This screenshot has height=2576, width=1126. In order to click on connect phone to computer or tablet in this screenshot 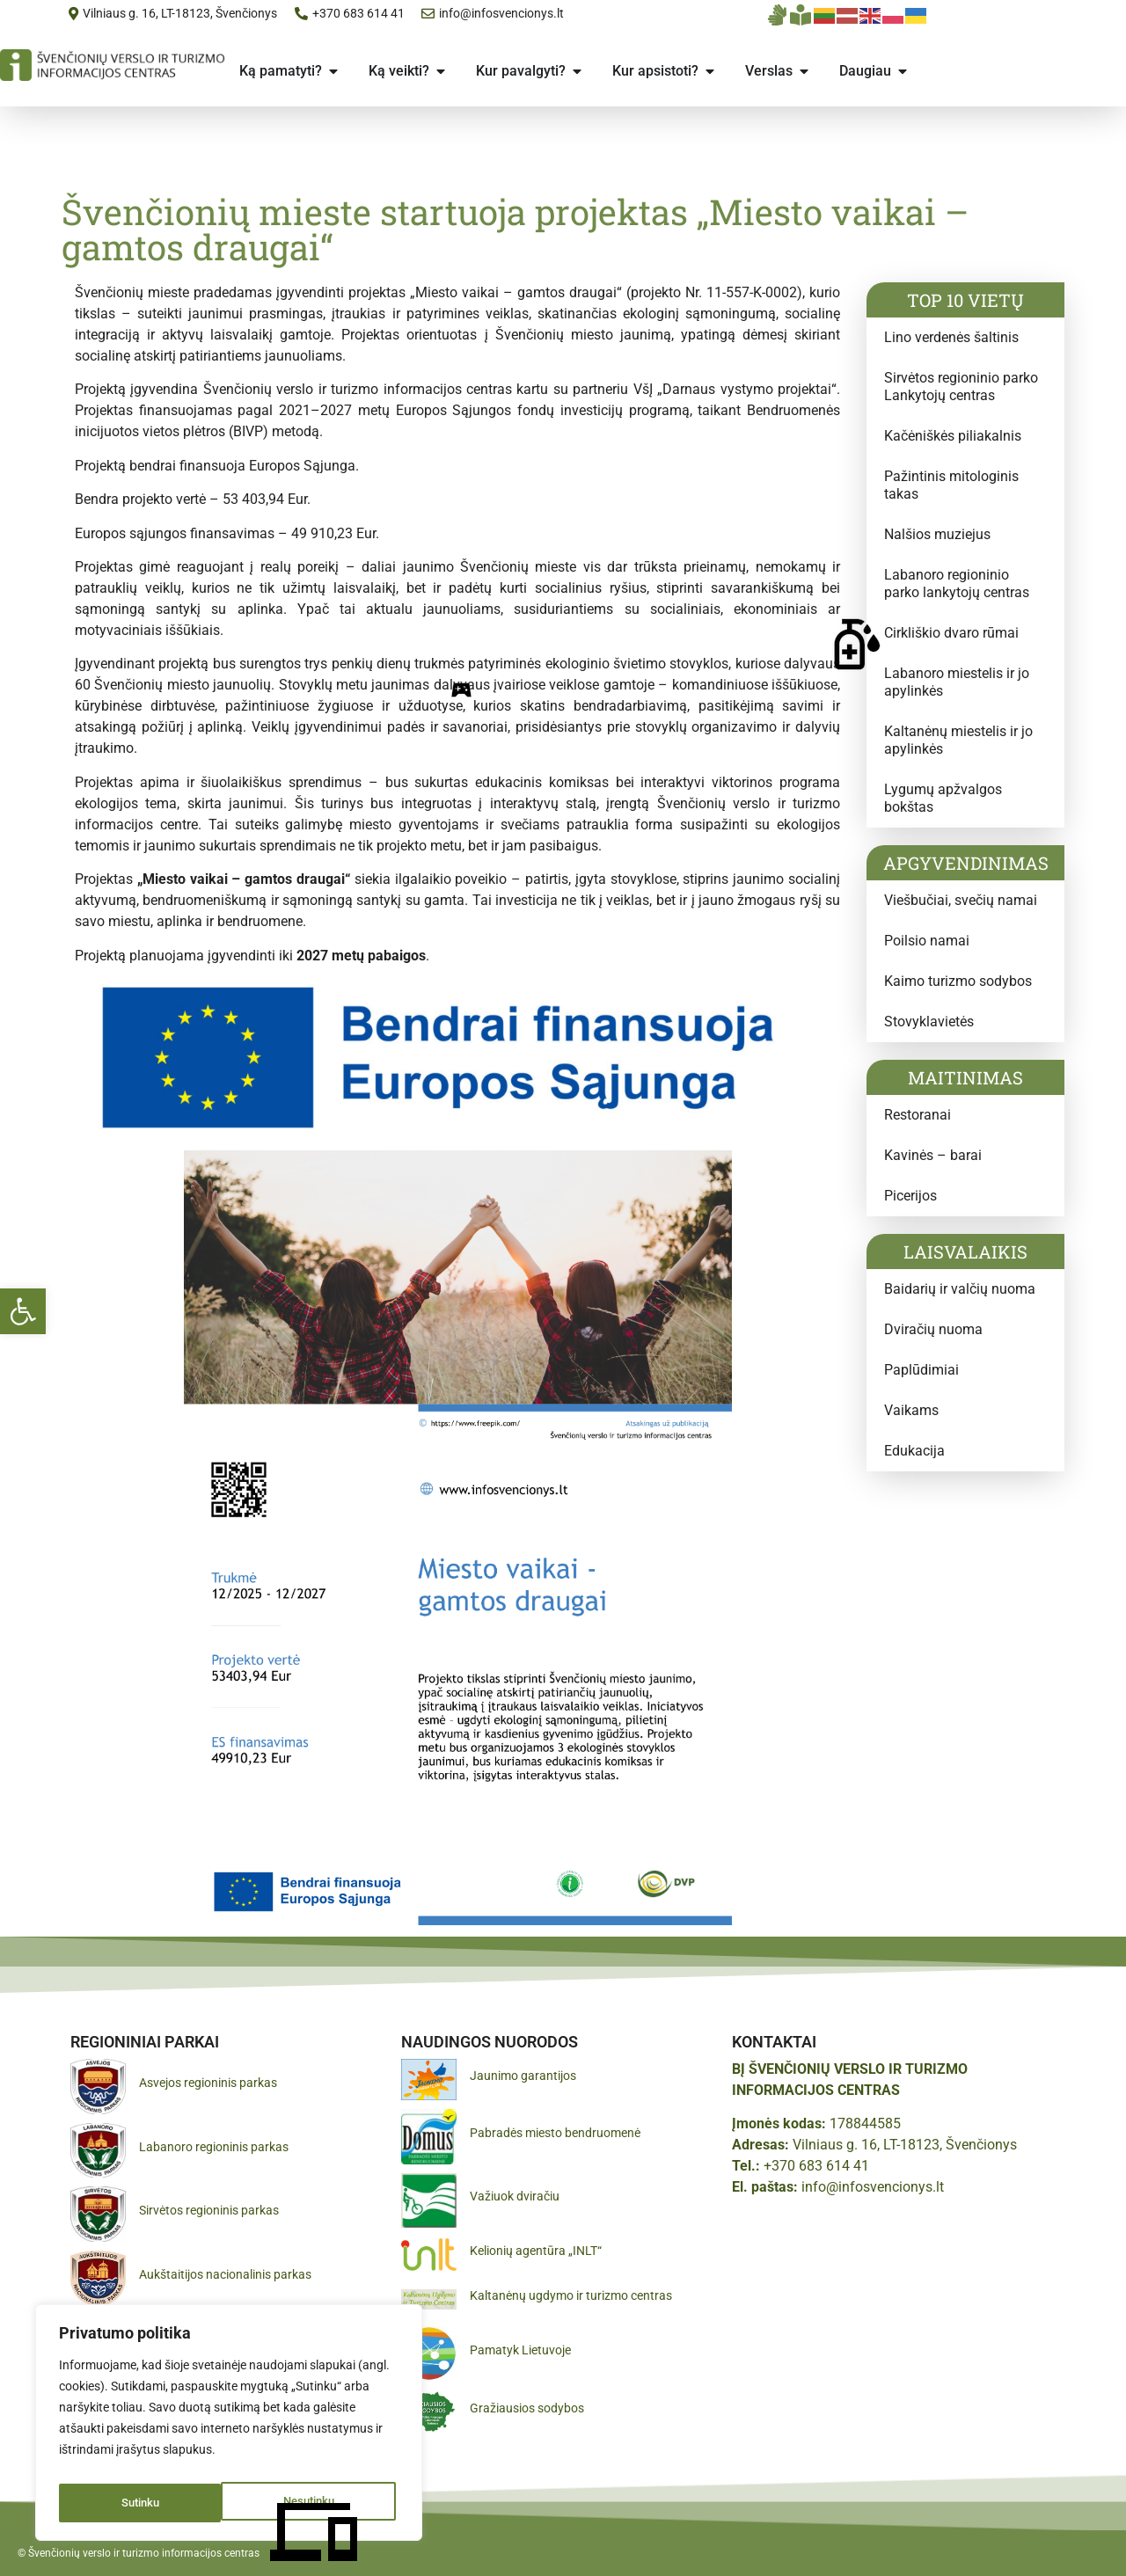, I will do `click(313, 2531)`.